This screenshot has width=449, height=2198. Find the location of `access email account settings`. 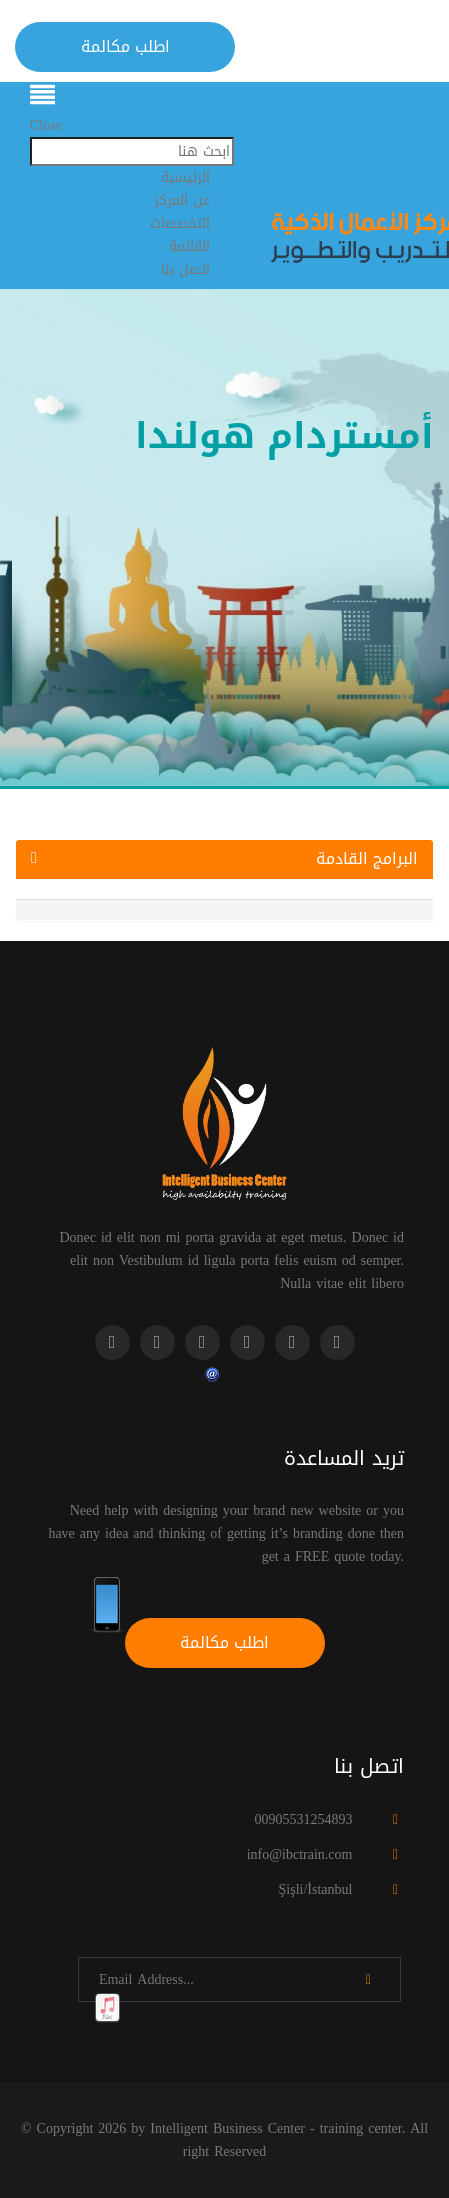

access email account settings is located at coordinates (212, 1374).